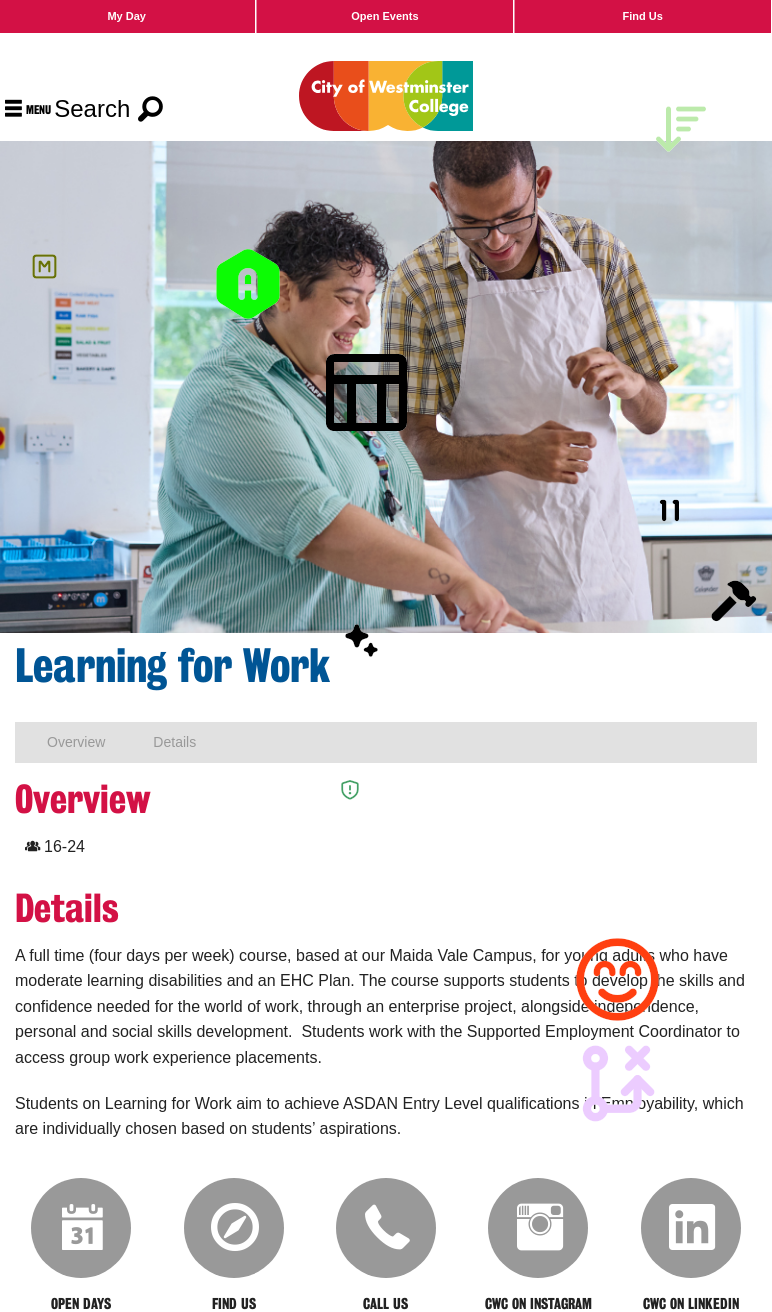  I want to click on view data in table format, so click(364, 392).